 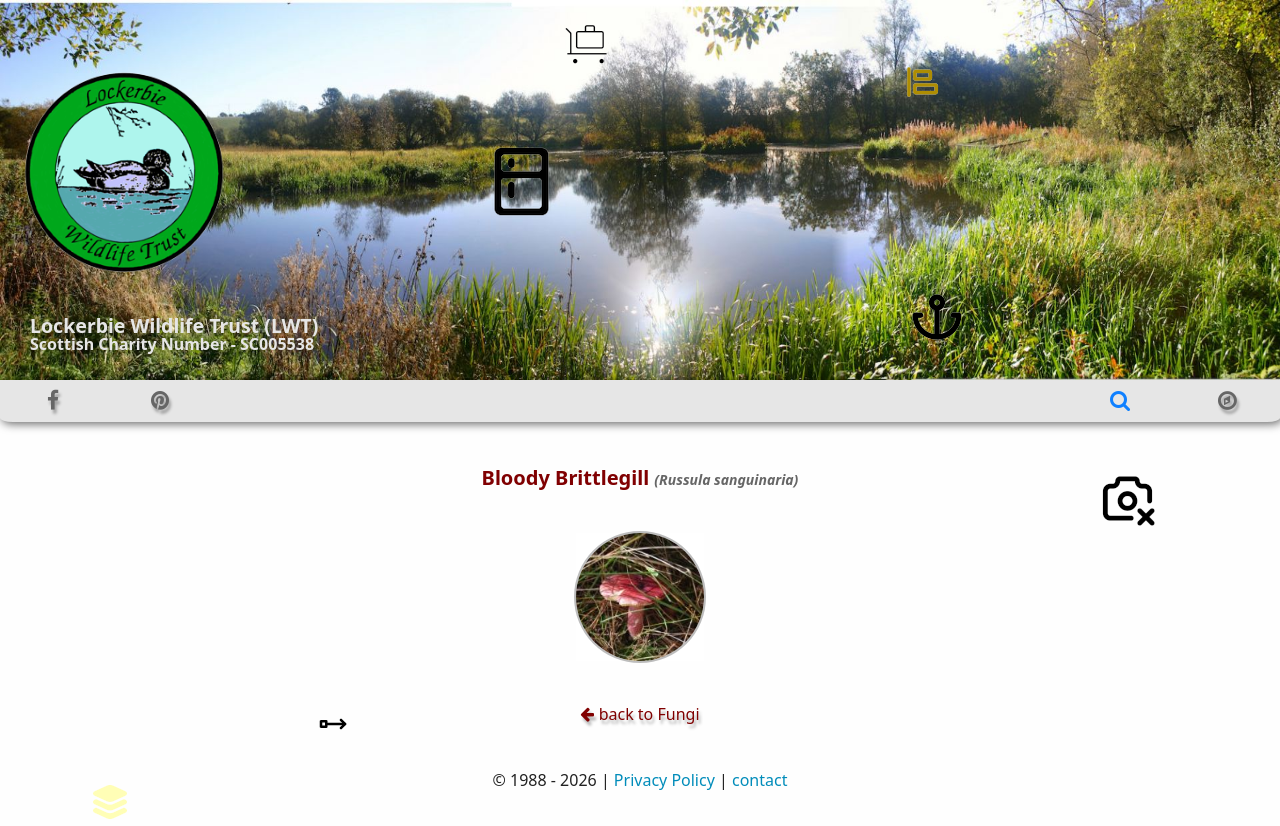 I want to click on access luggage or baggage services, so click(x=585, y=43).